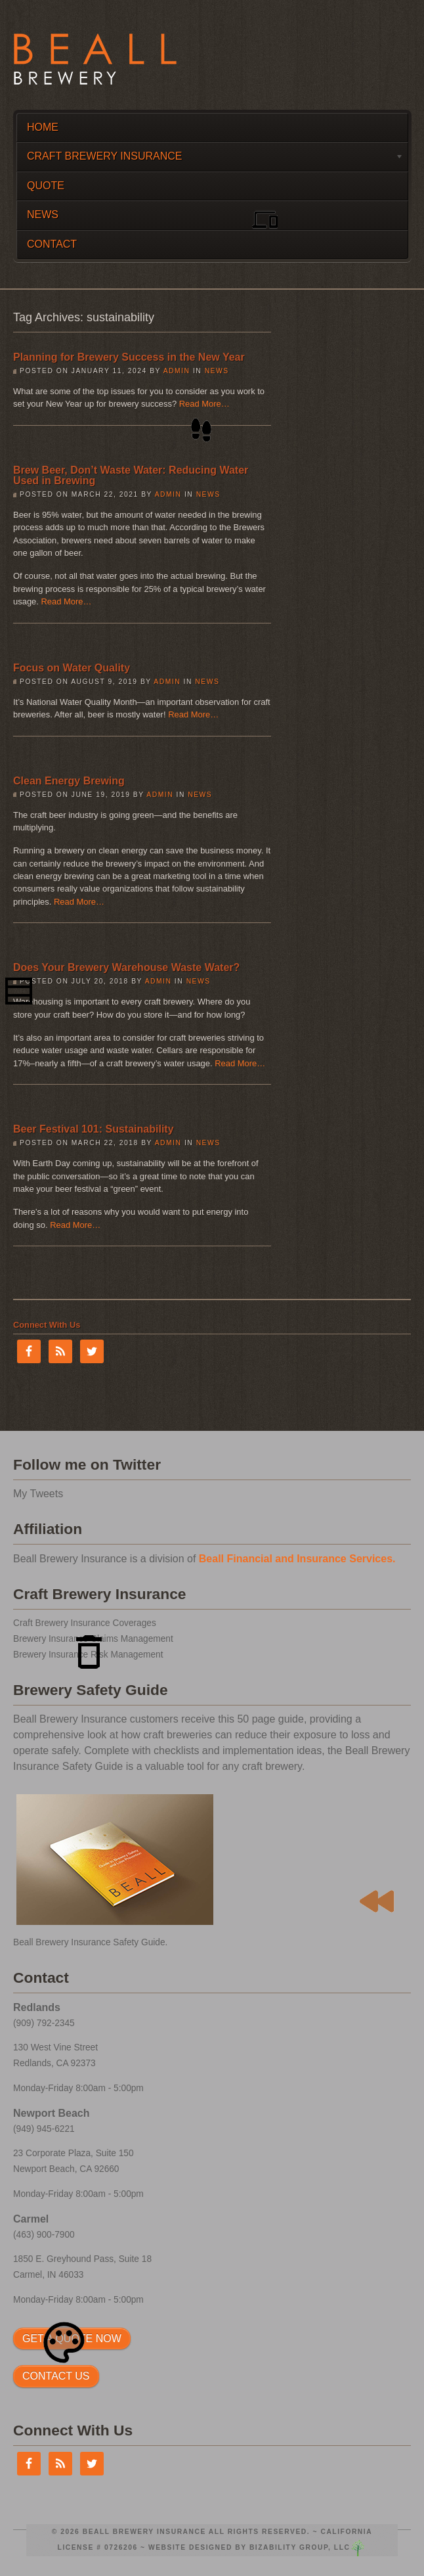 The image size is (424, 2576). What do you see at coordinates (201, 430) in the screenshot?
I see `view step tracking or walking activity` at bounding box center [201, 430].